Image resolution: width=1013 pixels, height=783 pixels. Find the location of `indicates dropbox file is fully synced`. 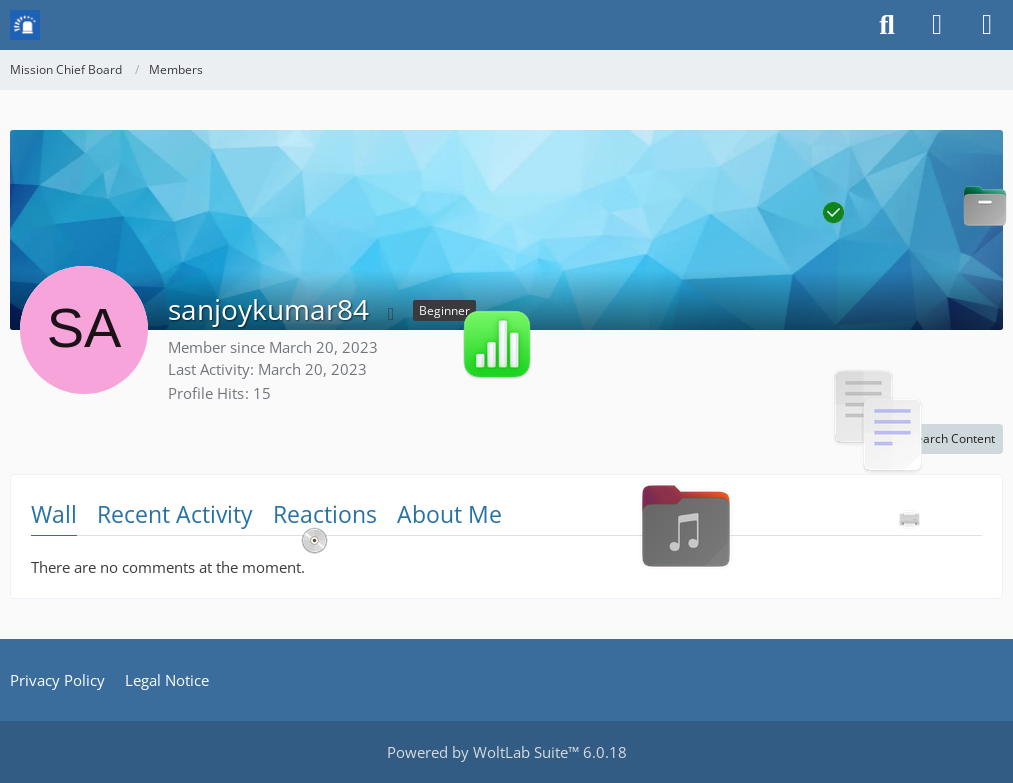

indicates dropbox file is fully synced is located at coordinates (833, 212).